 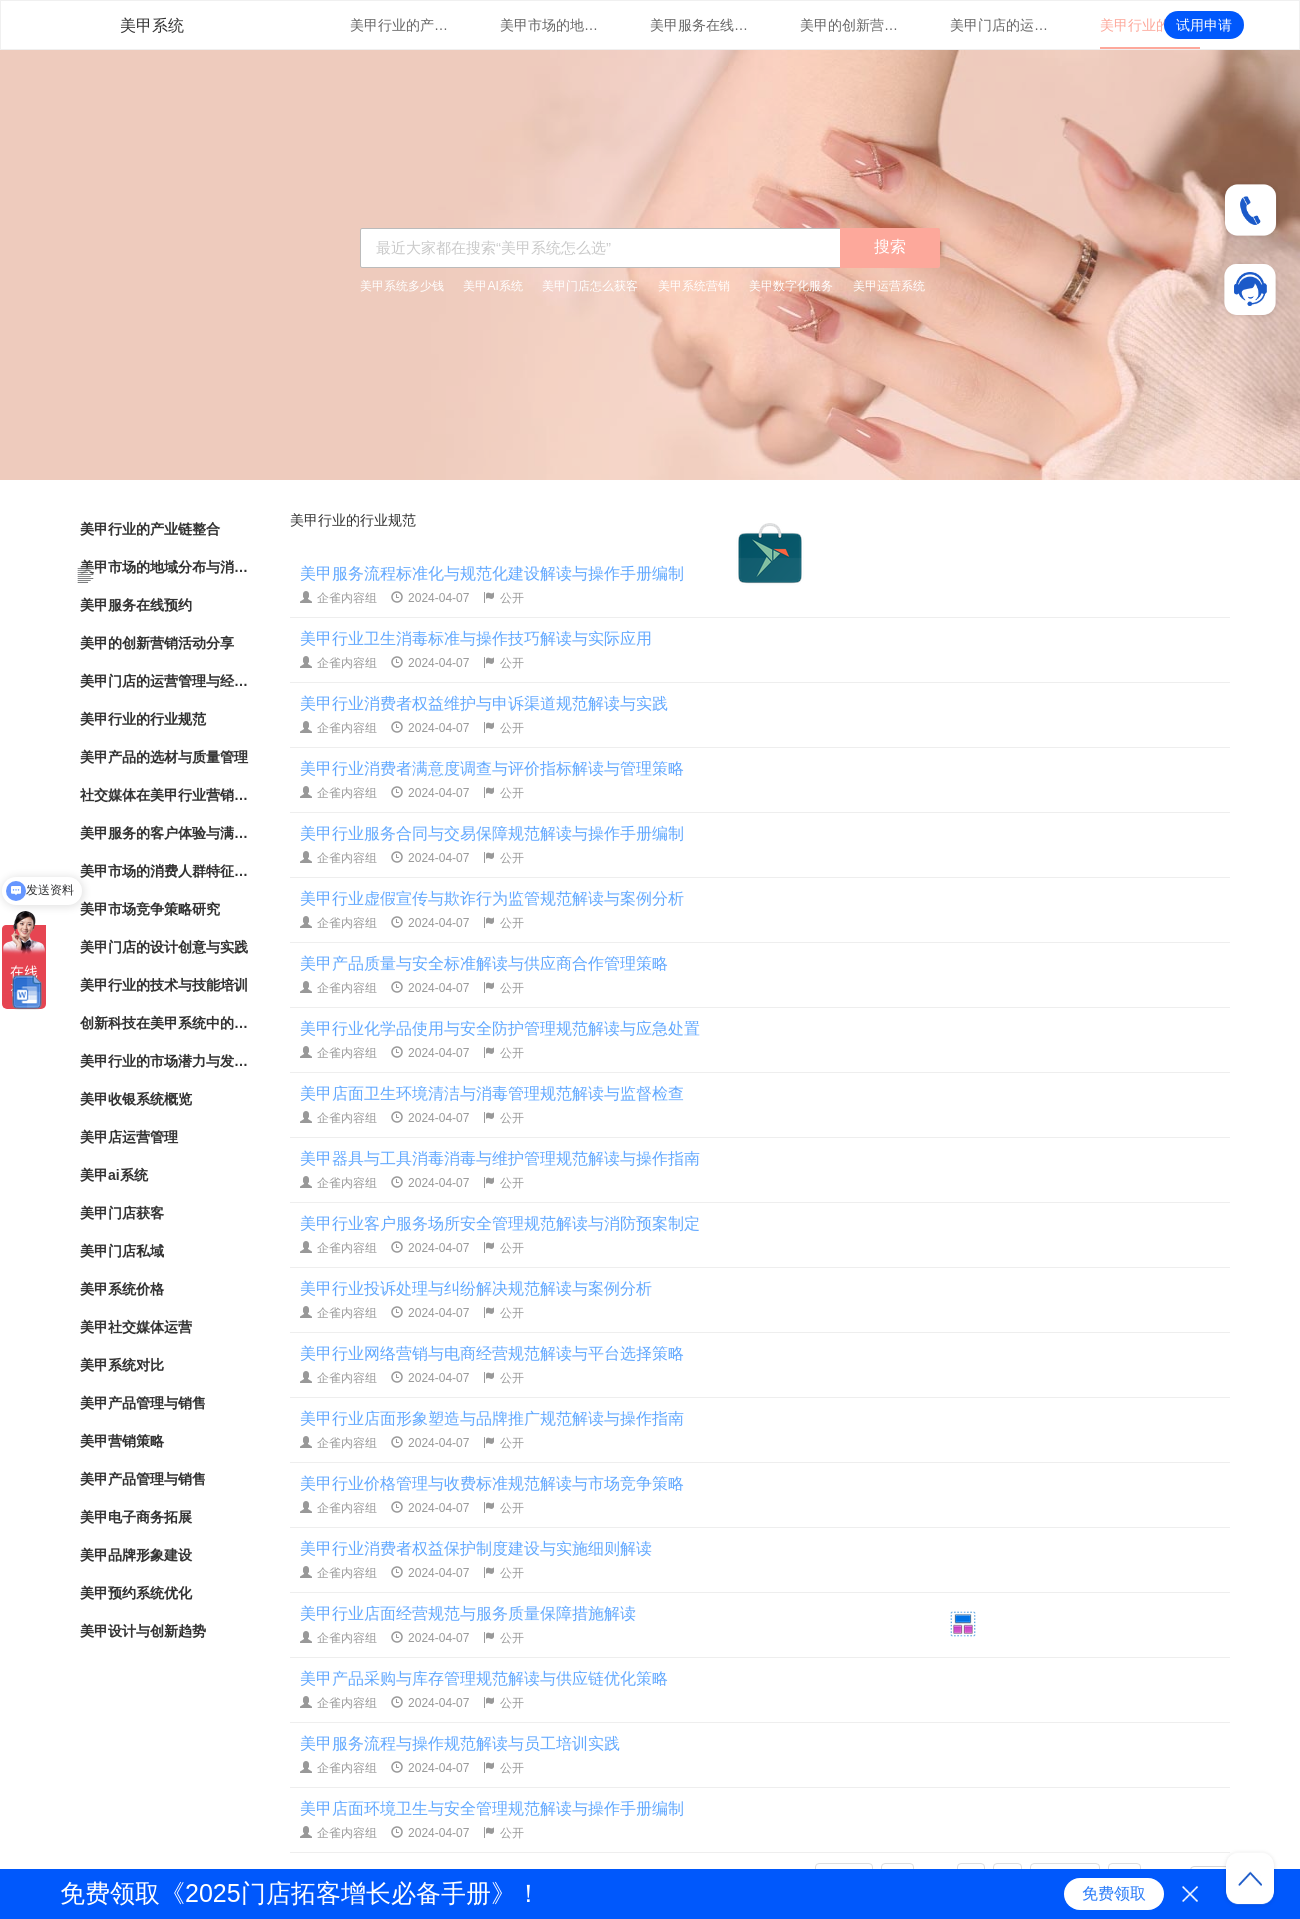 What do you see at coordinates (85, 575) in the screenshot?
I see `align text to the left` at bounding box center [85, 575].